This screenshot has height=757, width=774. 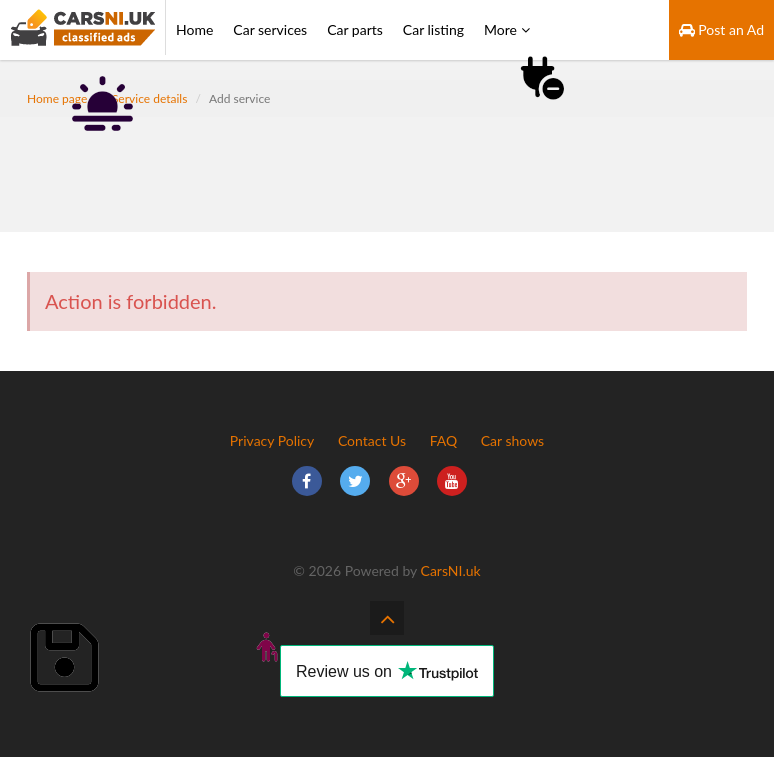 What do you see at coordinates (64, 657) in the screenshot?
I see `save current file or document` at bounding box center [64, 657].